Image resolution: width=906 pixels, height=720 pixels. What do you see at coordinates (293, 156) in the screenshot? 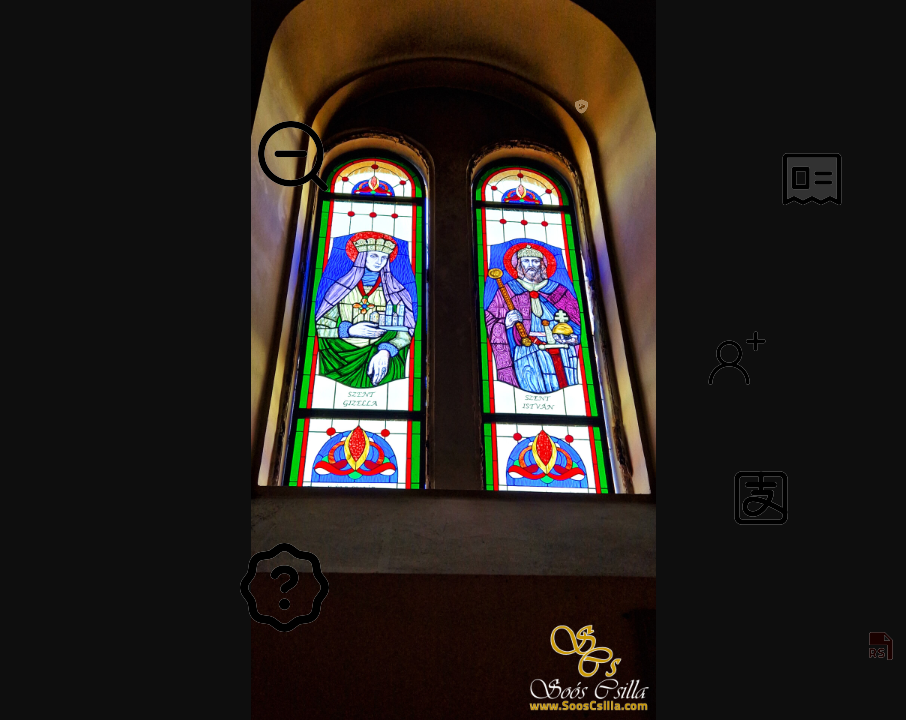
I see `zoom out to decrease magnification` at bounding box center [293, 156].